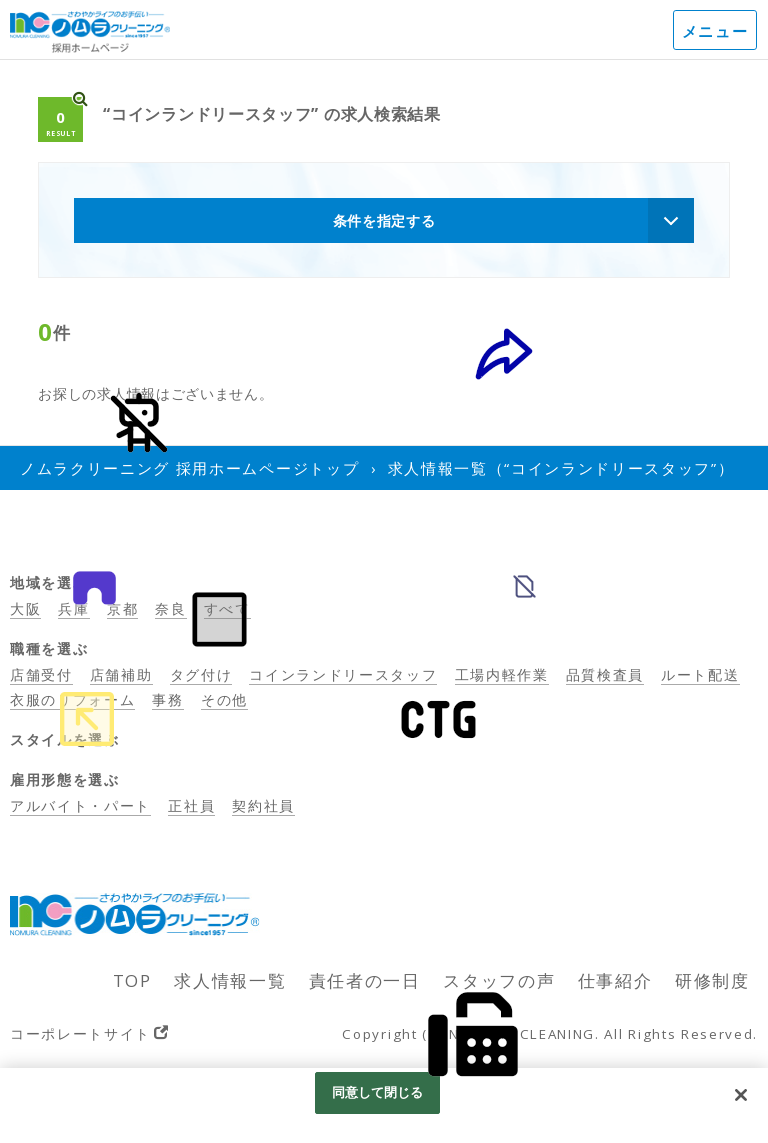 This screenshot has height=1143, width=768. Describe the element at coordinates (473, 1037) in the screenshot. I see `send or receive a fax` at that location.